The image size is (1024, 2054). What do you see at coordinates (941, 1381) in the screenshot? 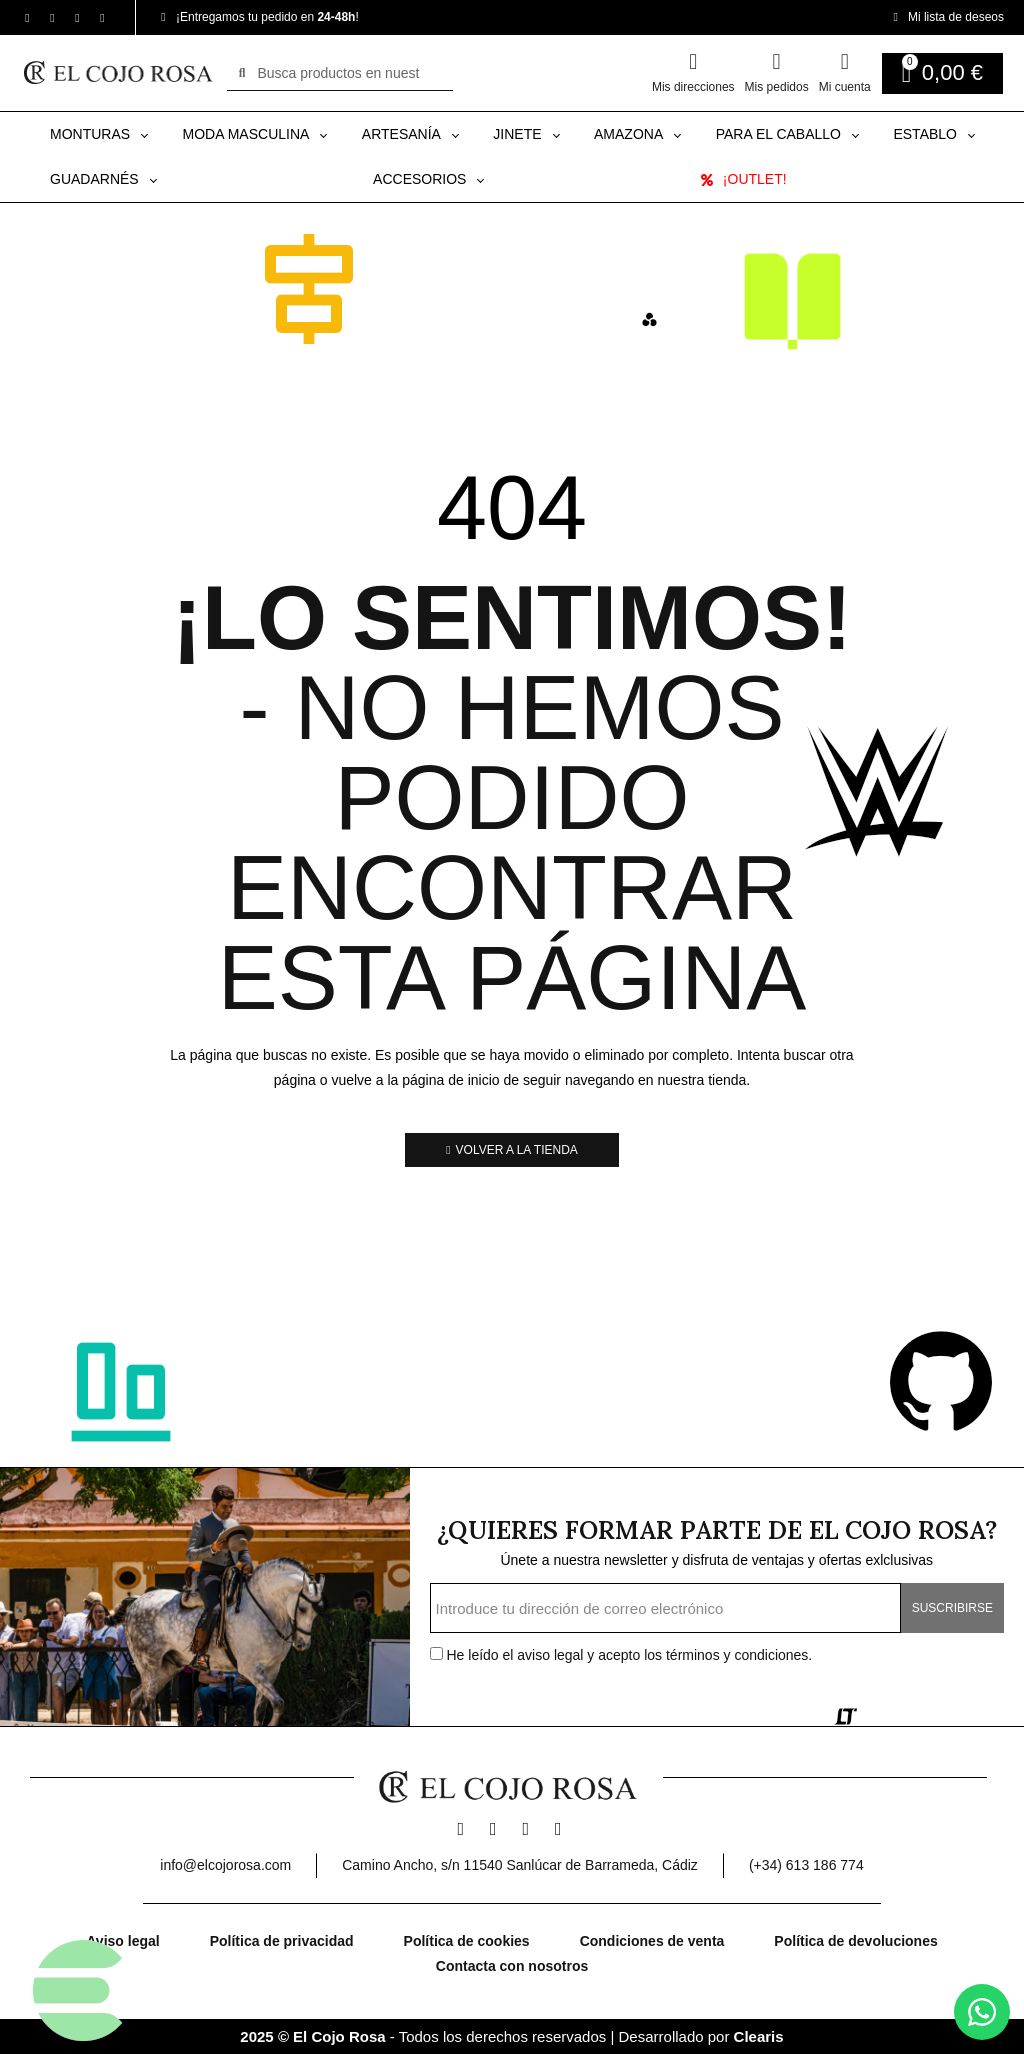
I see `visit github profile or repository` at bounding box center [941, 1381].